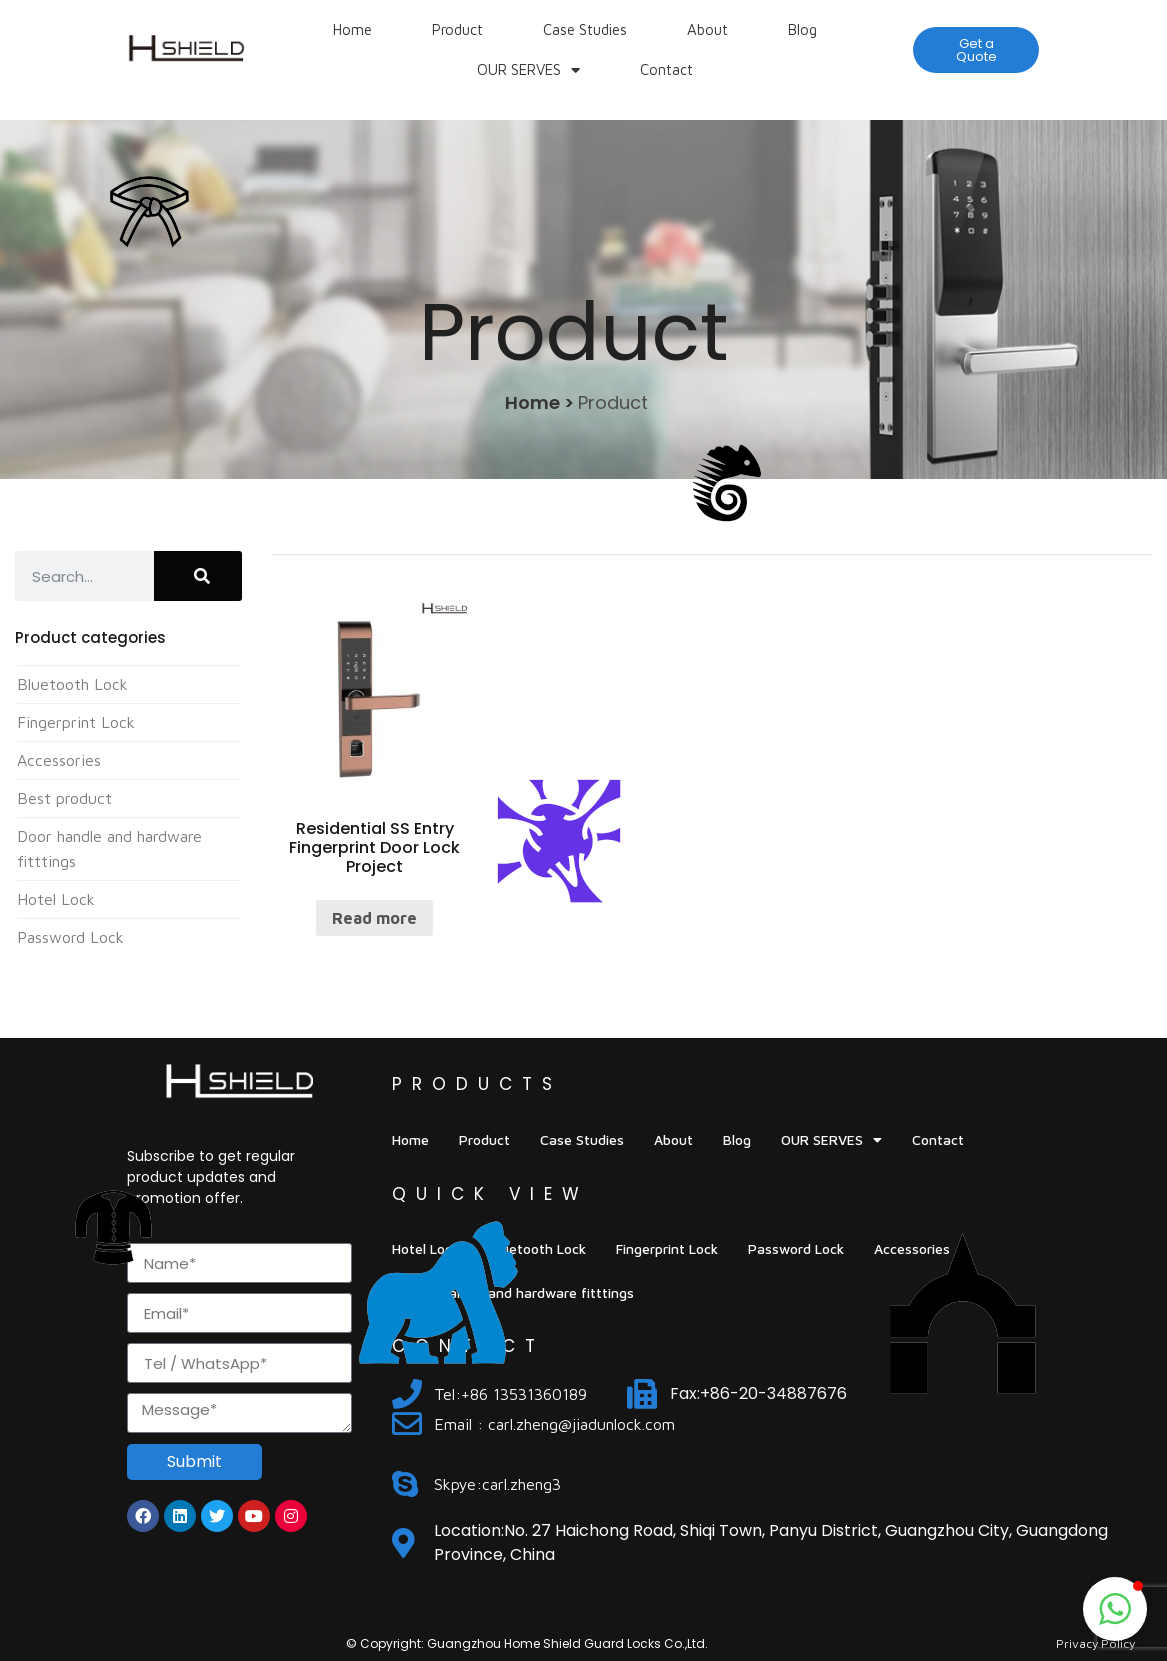 Image resolution: width=1167 pixels, height=1661 pixels. Describe the element at coordinates (559, 841) in the screenshot. I see `view character health or organ status` at that location.